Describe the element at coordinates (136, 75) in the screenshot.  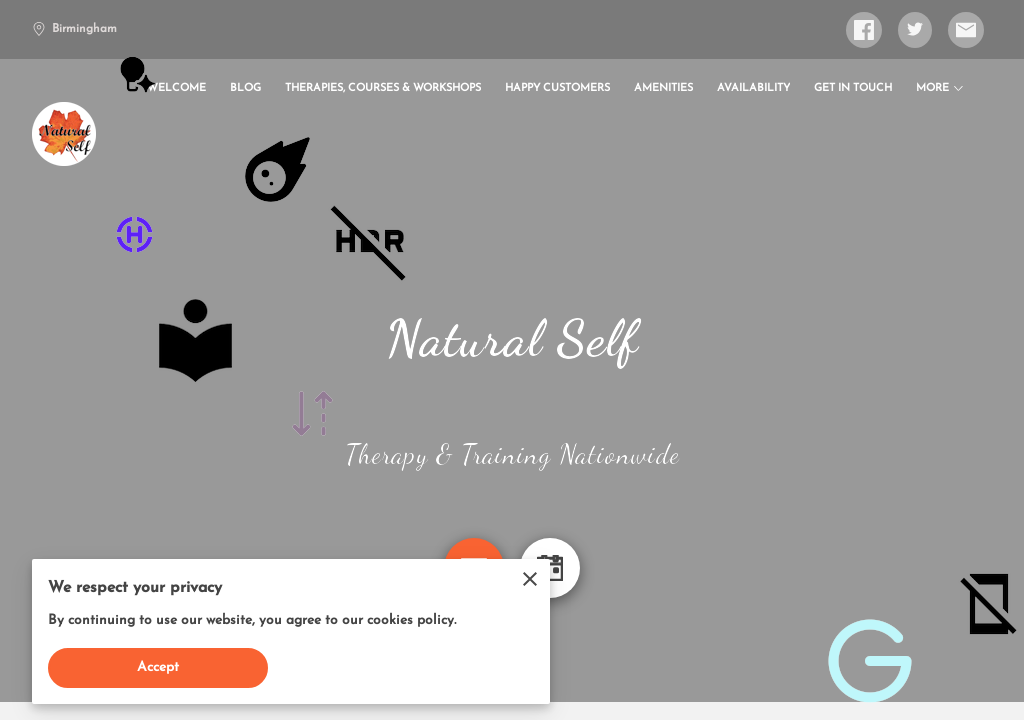
I see `access AI-powered suggestions or insights` at that location.